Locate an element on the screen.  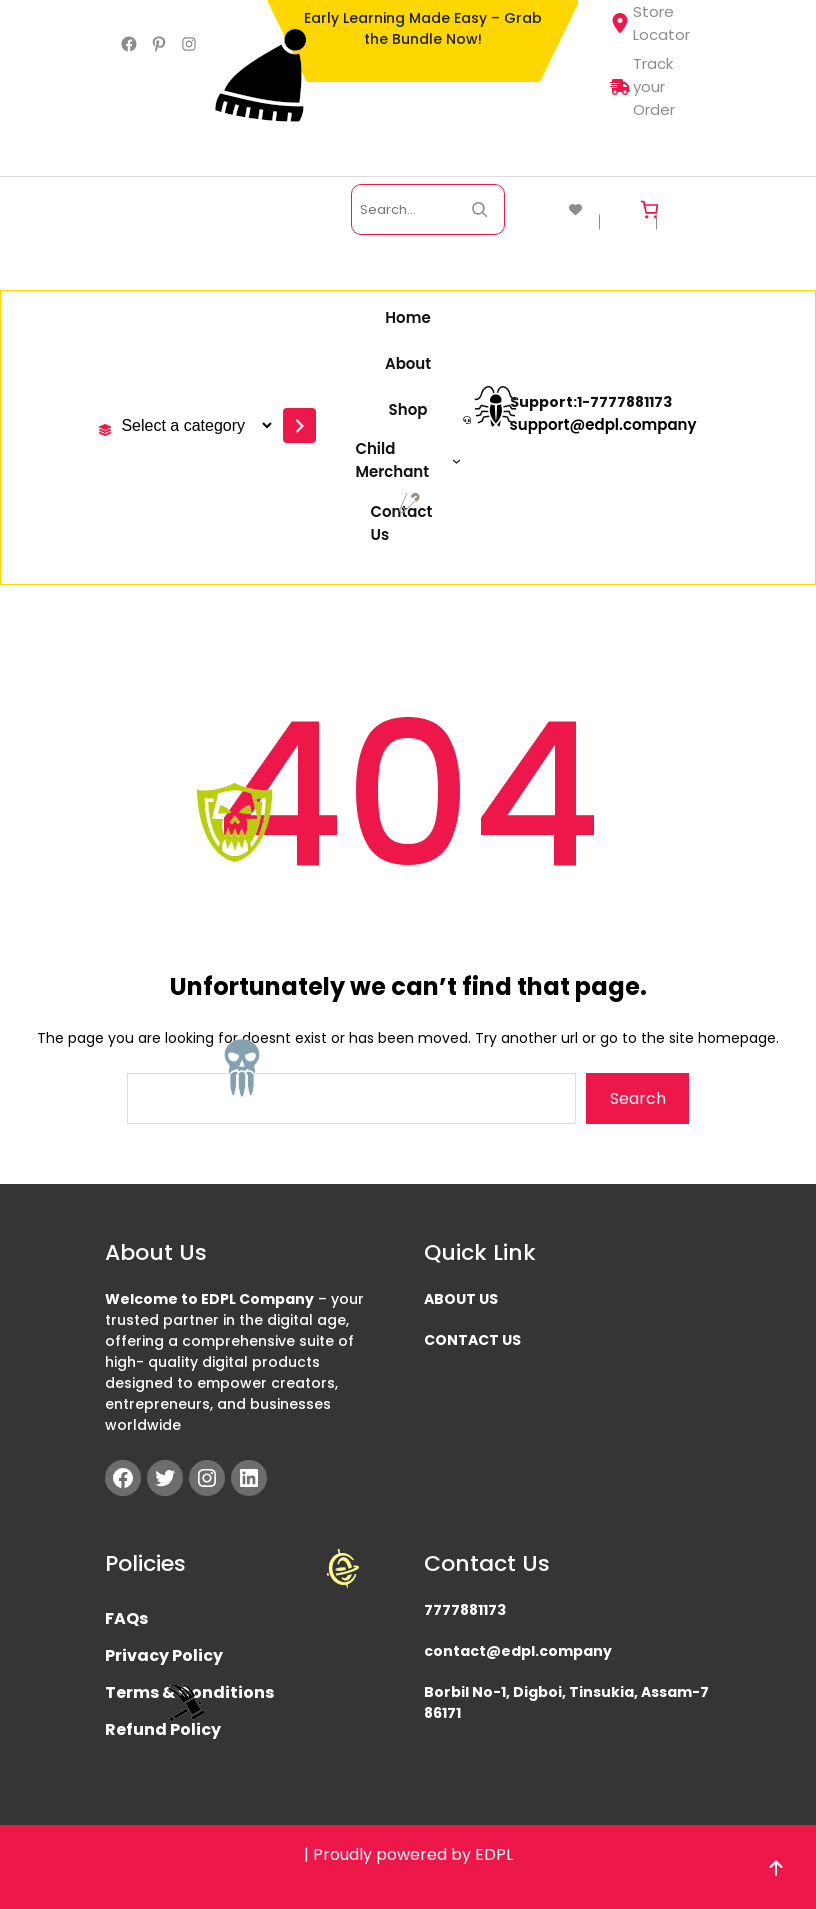
winter clothing or cold weather gear category is located at coordinates (260, 75).